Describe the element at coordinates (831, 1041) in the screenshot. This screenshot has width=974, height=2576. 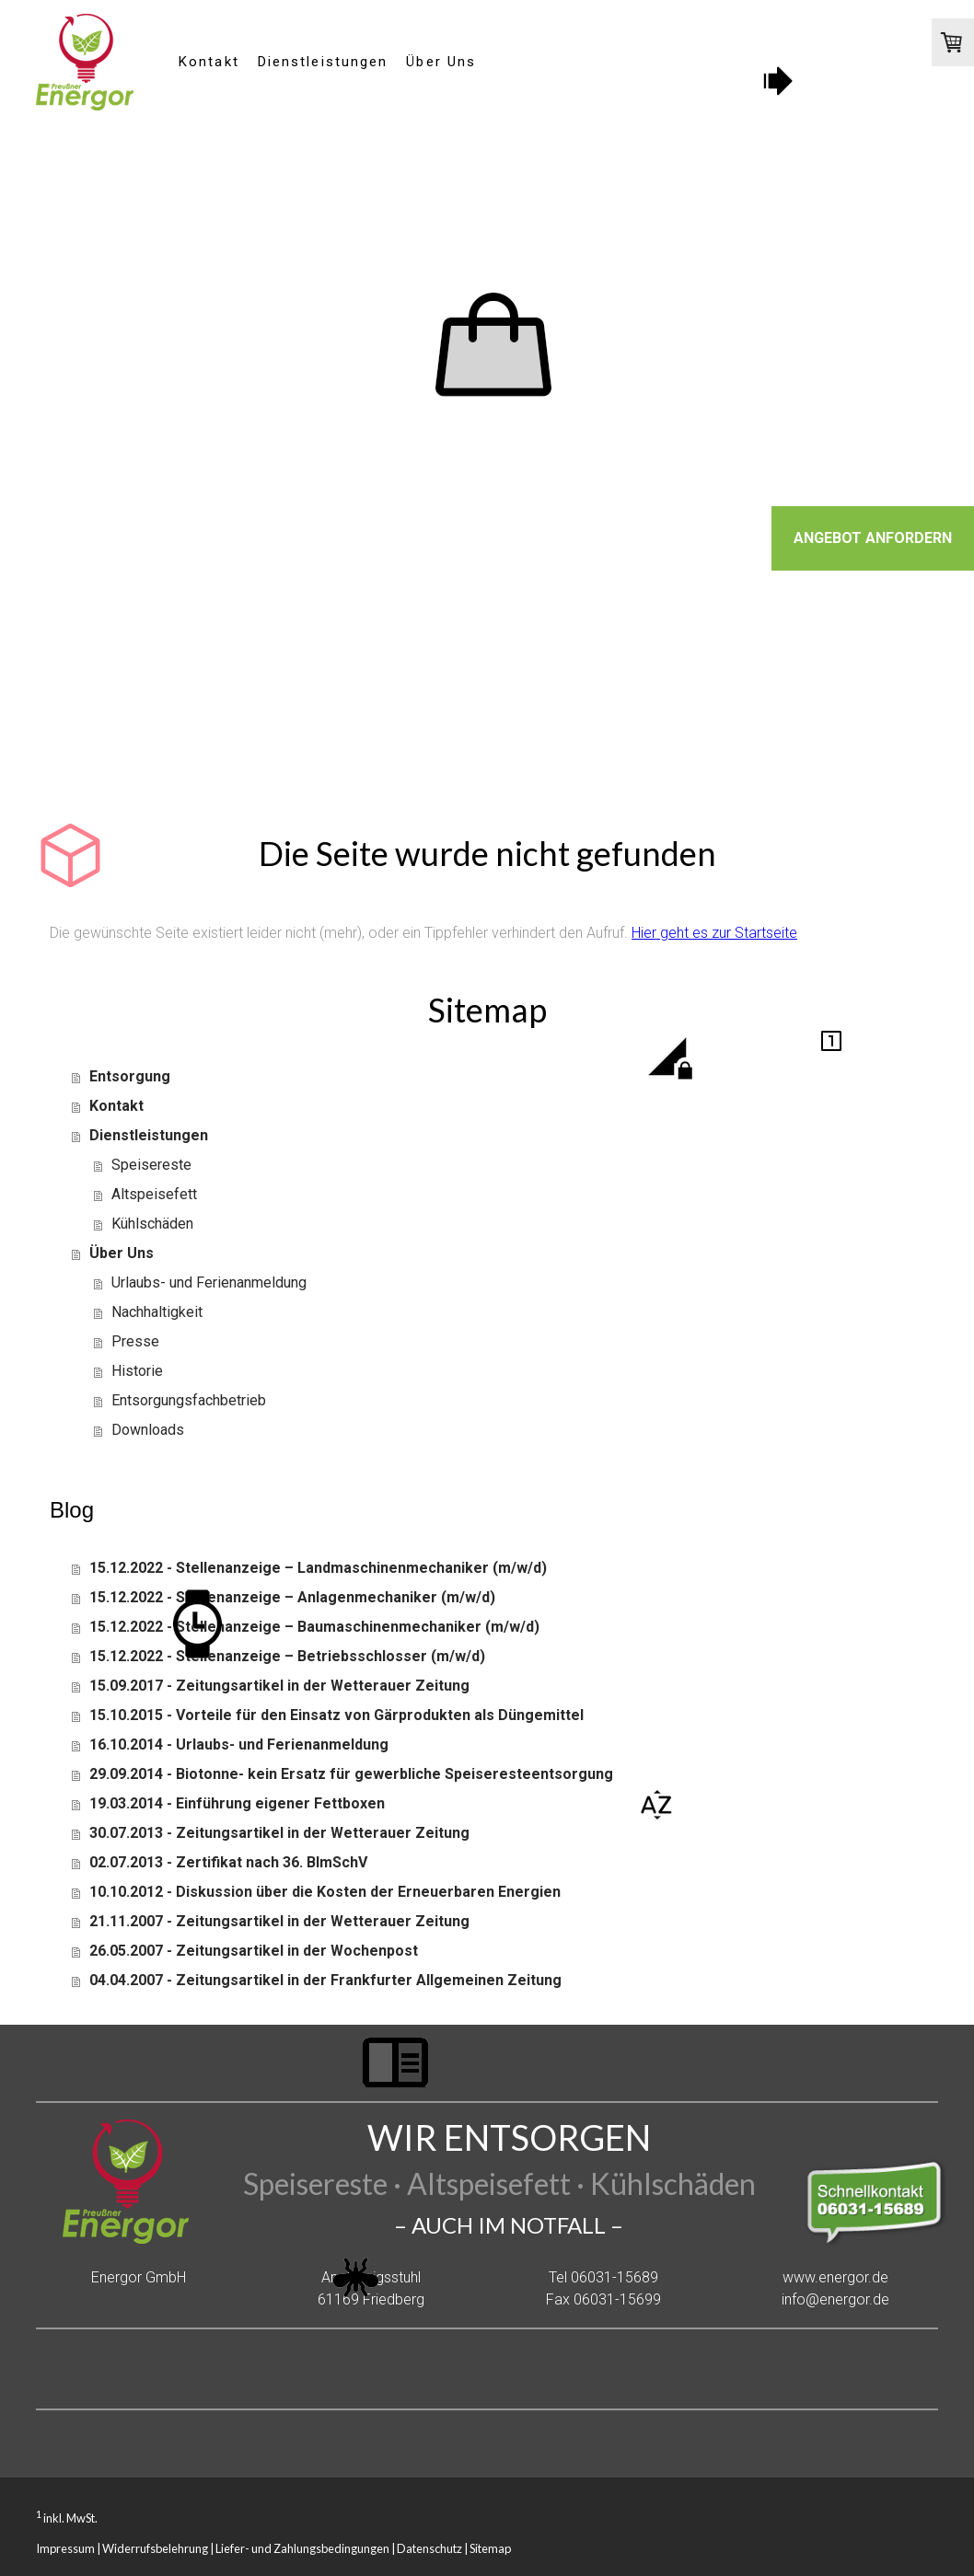
I see `select option one or first choice` at that location.